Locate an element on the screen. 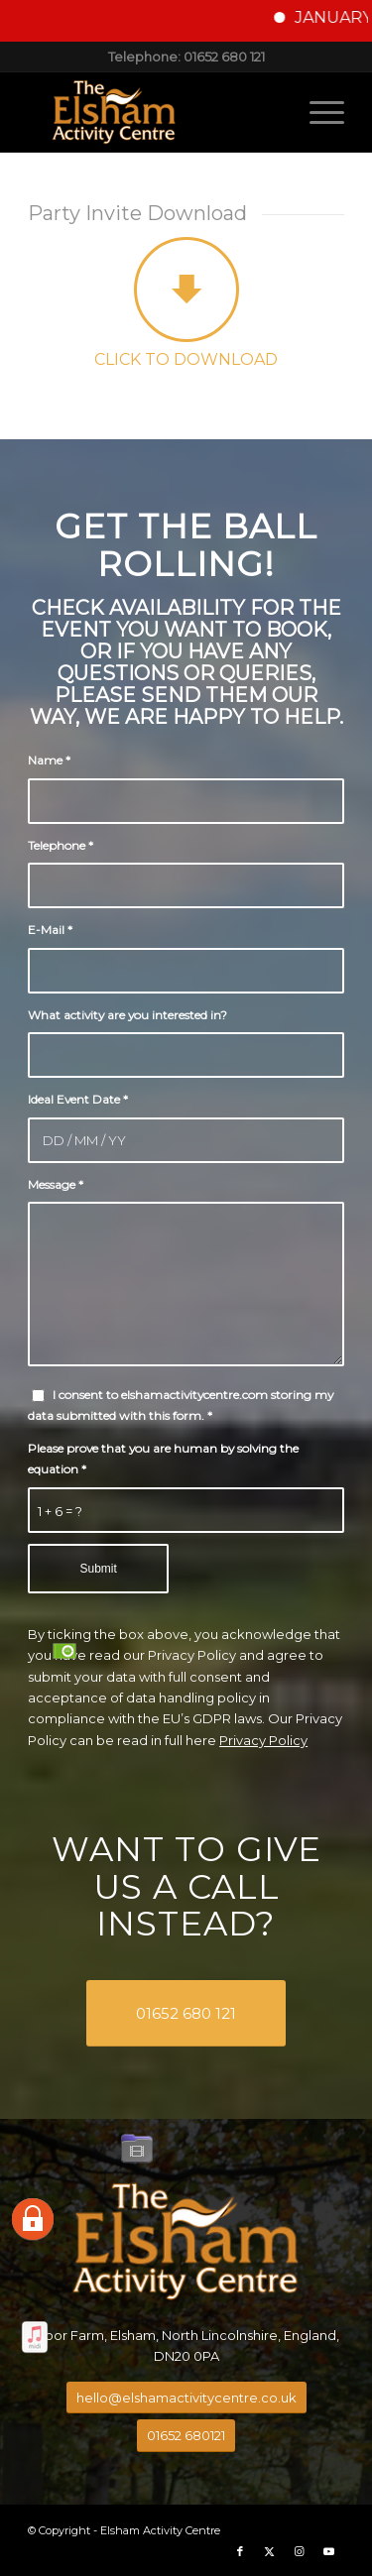 The width and height of the screenshot is (372, 2576). a midi audio file is located at coordinates (35, 2337).